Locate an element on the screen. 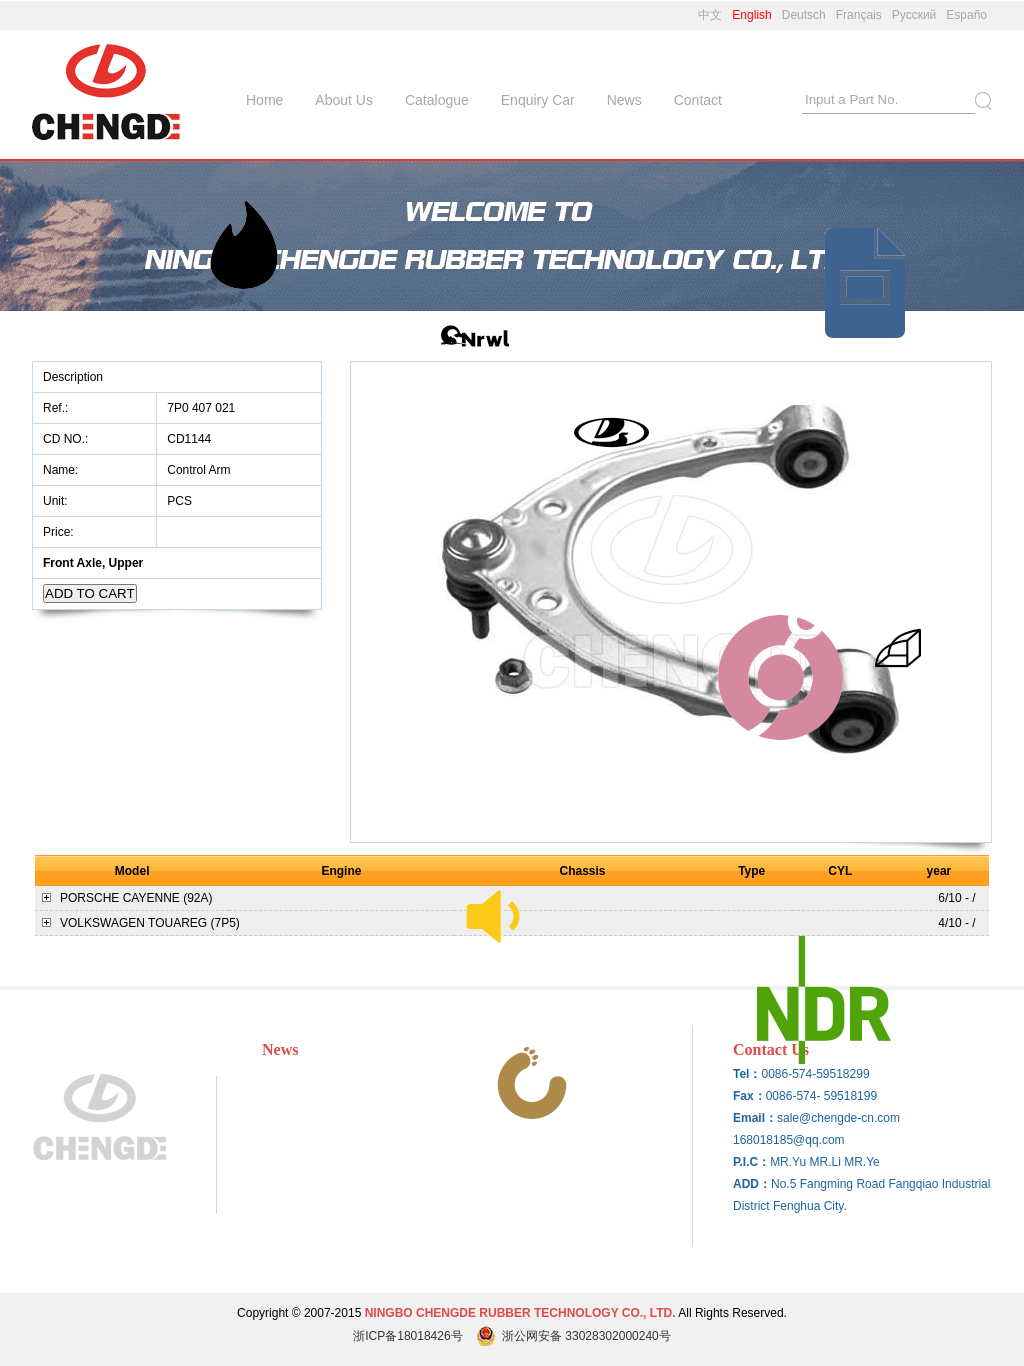 The height and width of the screenshot is (1366, 1024). nrwl company logo is located at coordinates (475, 336).